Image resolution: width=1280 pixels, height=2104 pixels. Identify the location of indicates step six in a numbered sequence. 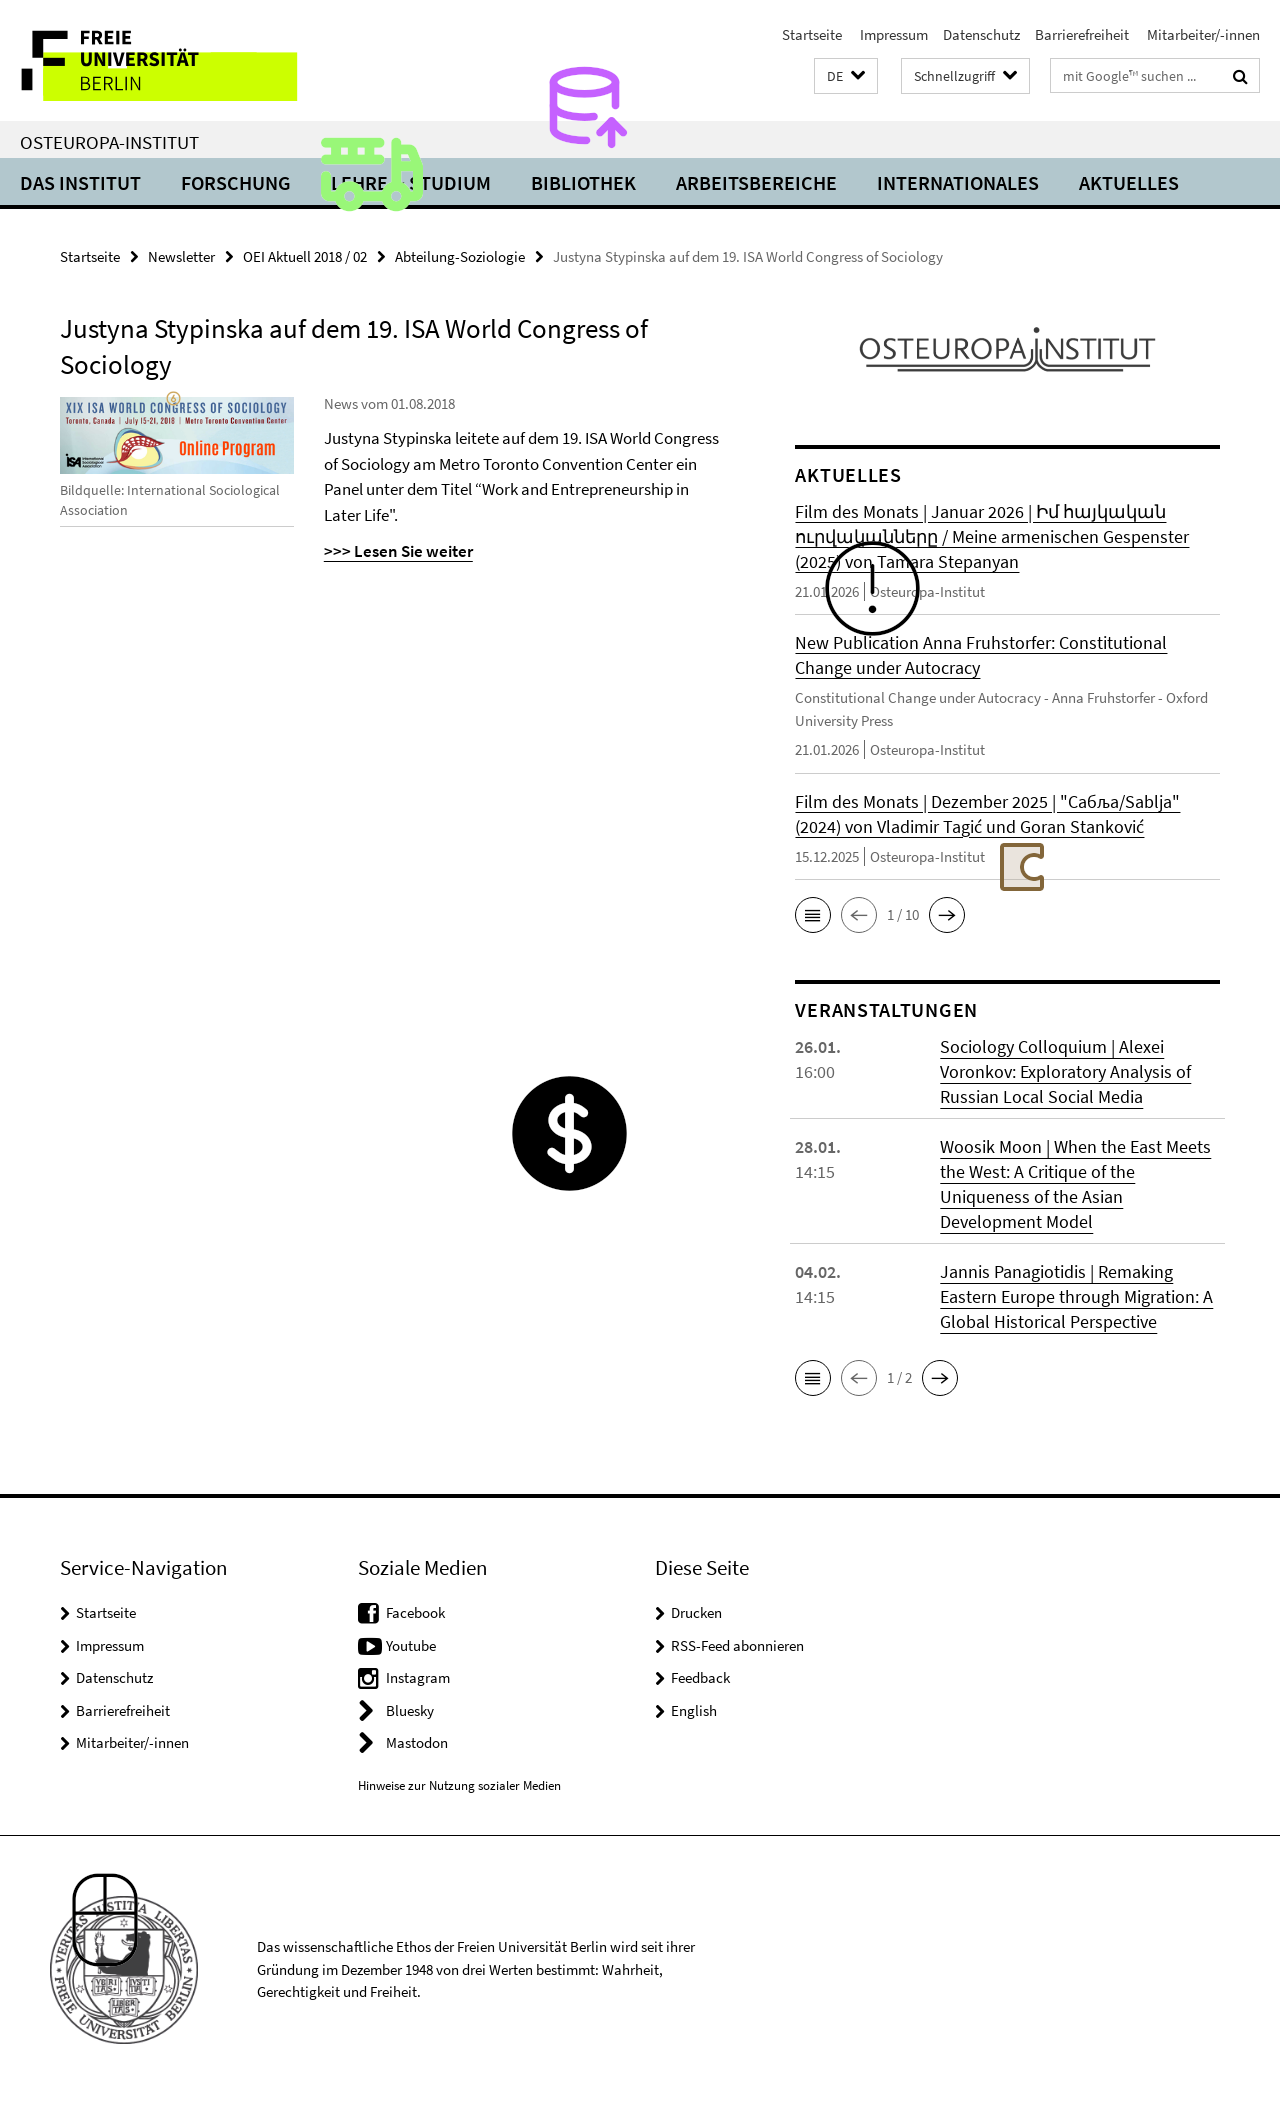
(173, 398).